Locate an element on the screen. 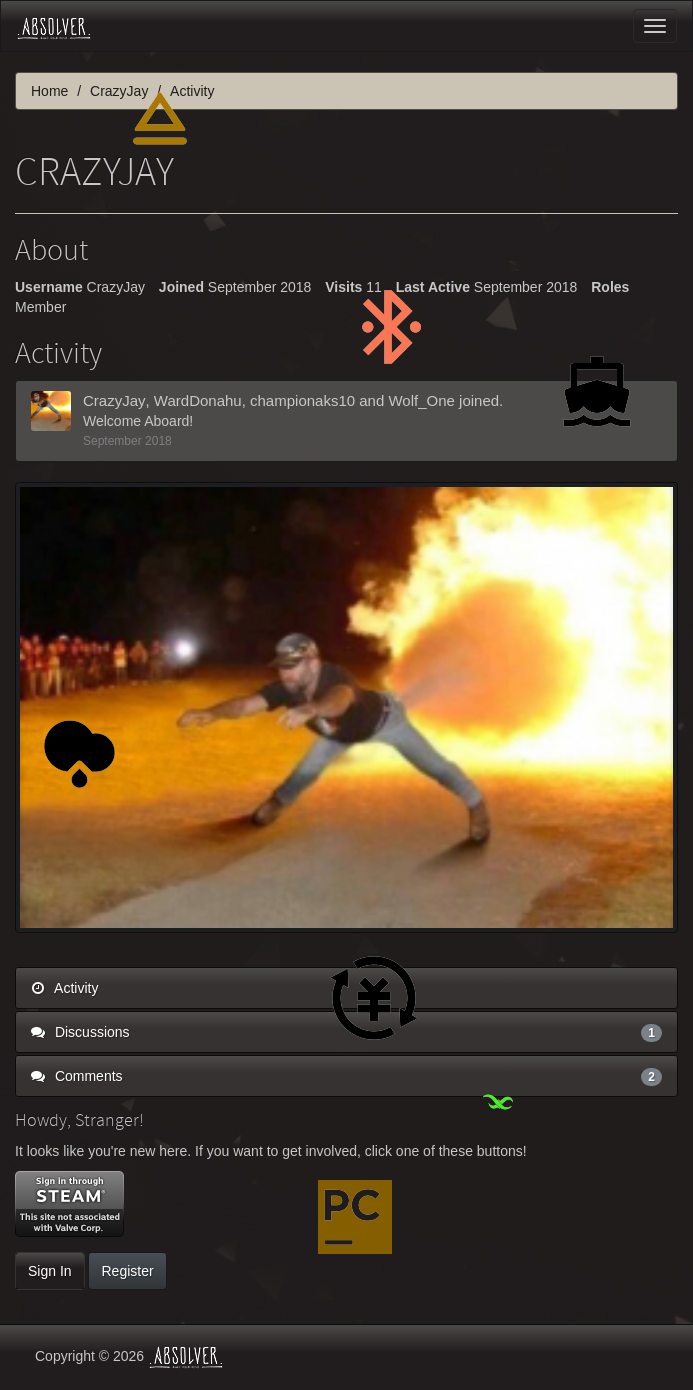  convert currency to Chinese yuan (CNY) is located at coordinates (374, 998).